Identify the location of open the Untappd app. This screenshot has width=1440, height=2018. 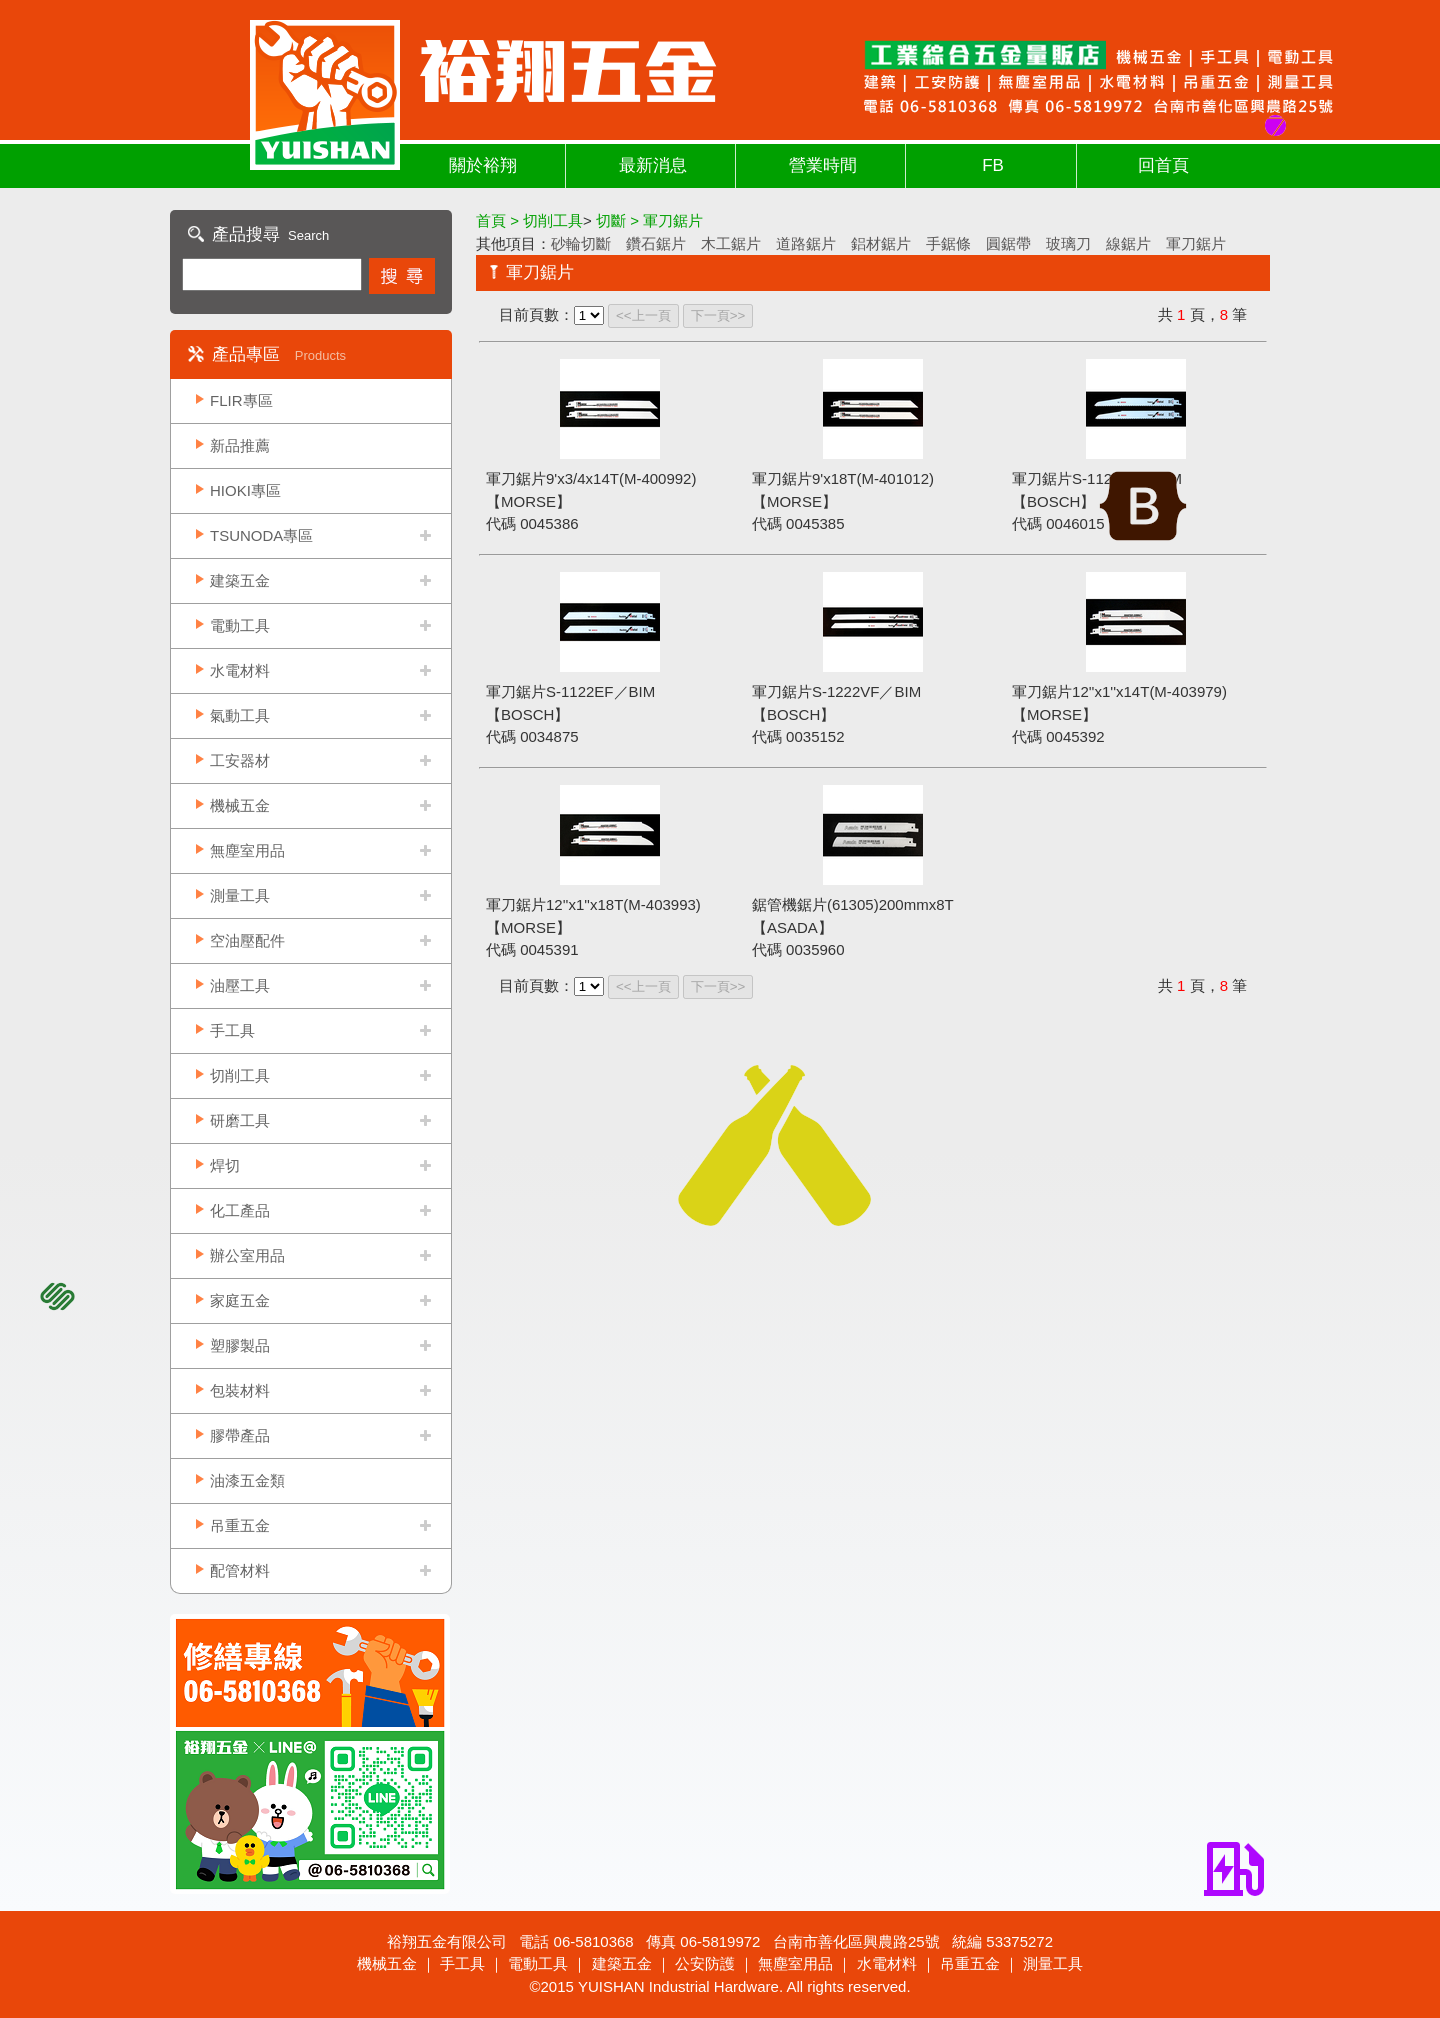
(774, 1145).